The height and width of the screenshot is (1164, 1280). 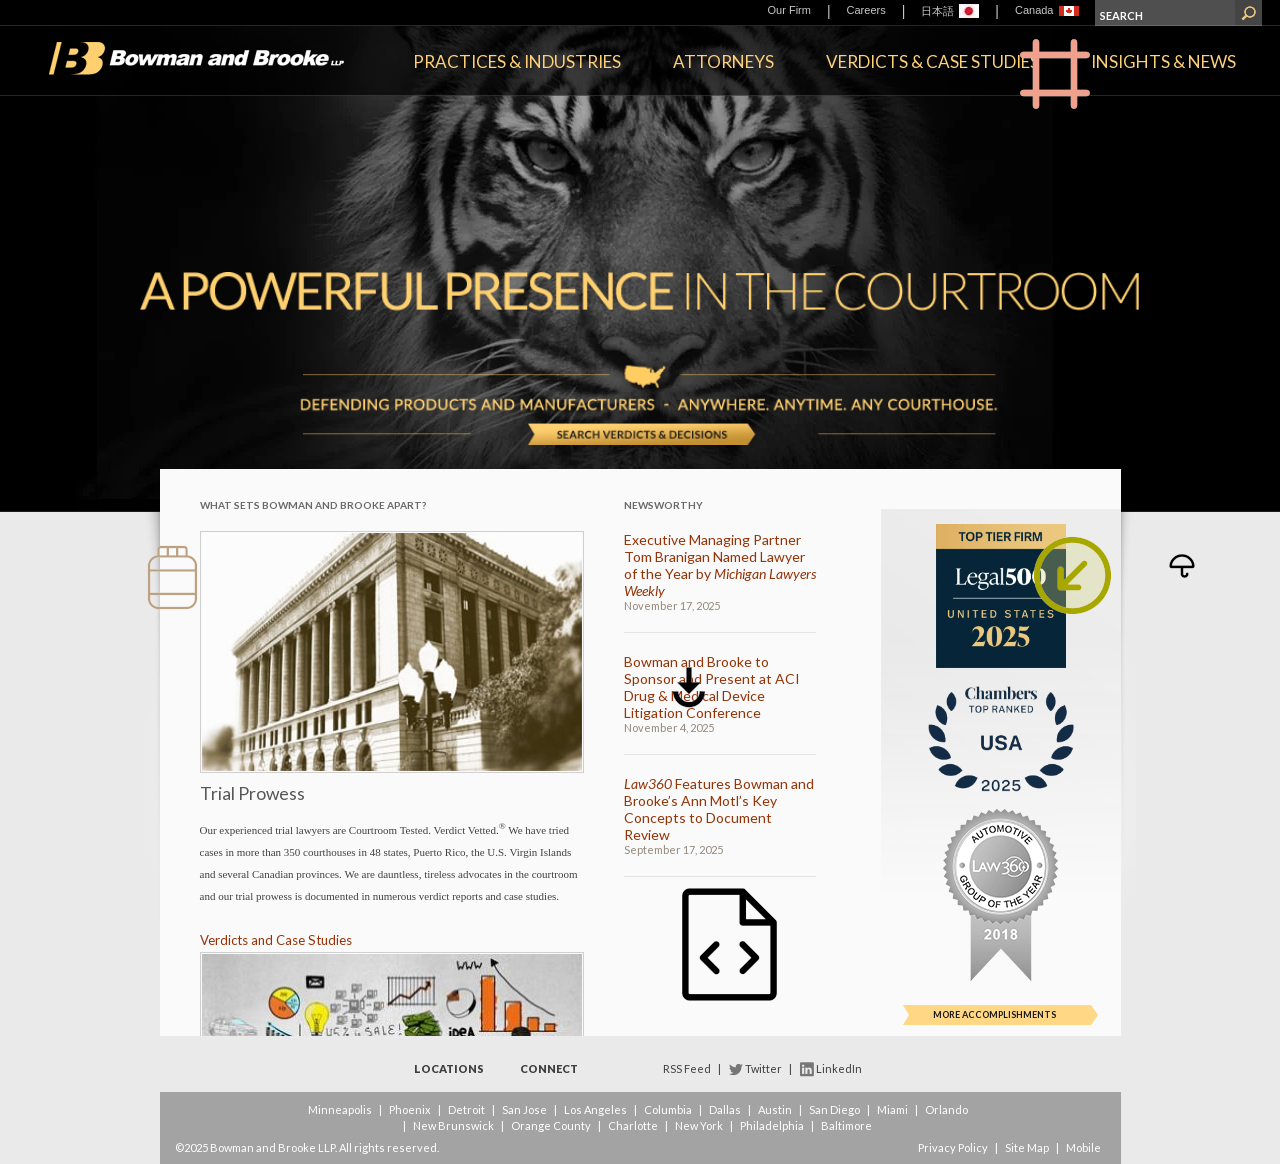 I want to click on navigate to the previous or lower-left section, so click(x=1072, y=575).